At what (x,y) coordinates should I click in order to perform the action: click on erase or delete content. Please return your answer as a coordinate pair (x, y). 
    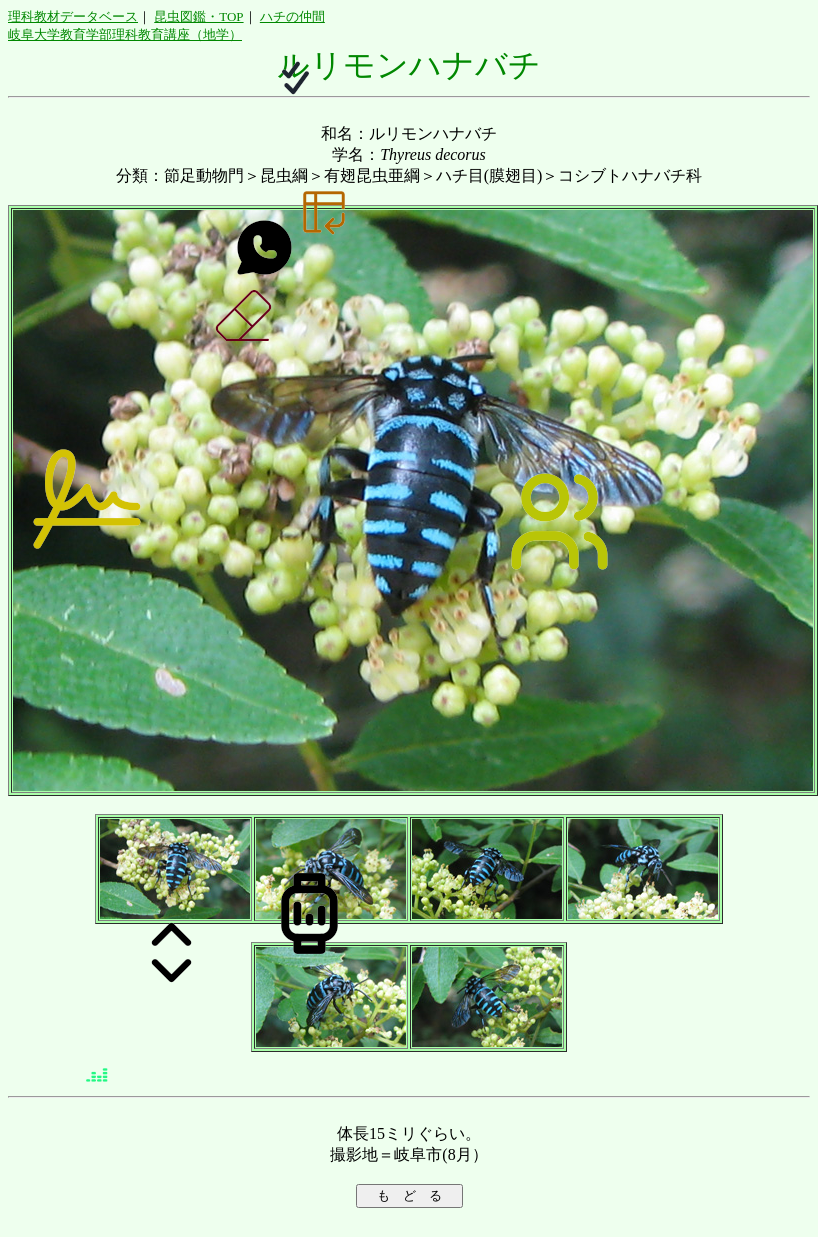
    Looking at the image, I should click on (243, 315).